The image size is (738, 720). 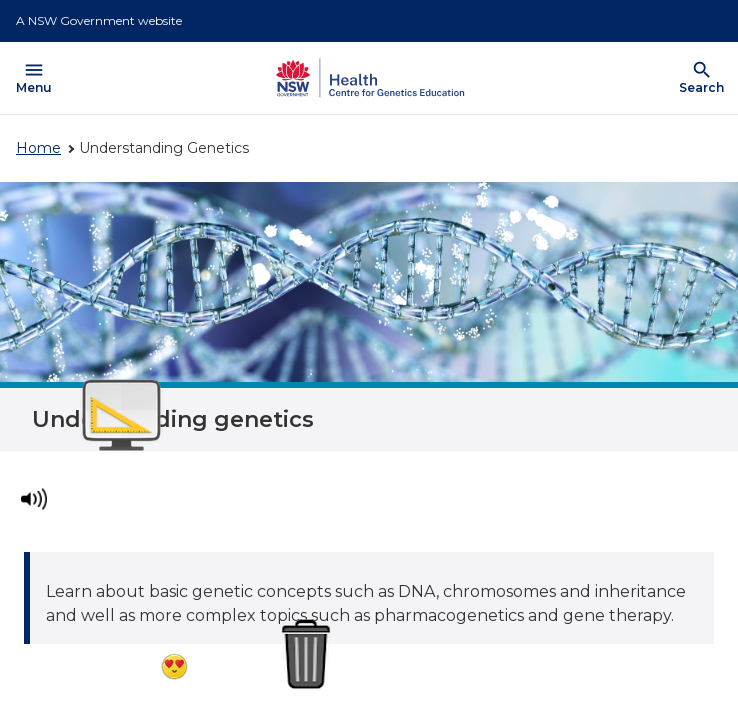 I want to click on access display settings and screen configuration, so click(x=121, y=414).